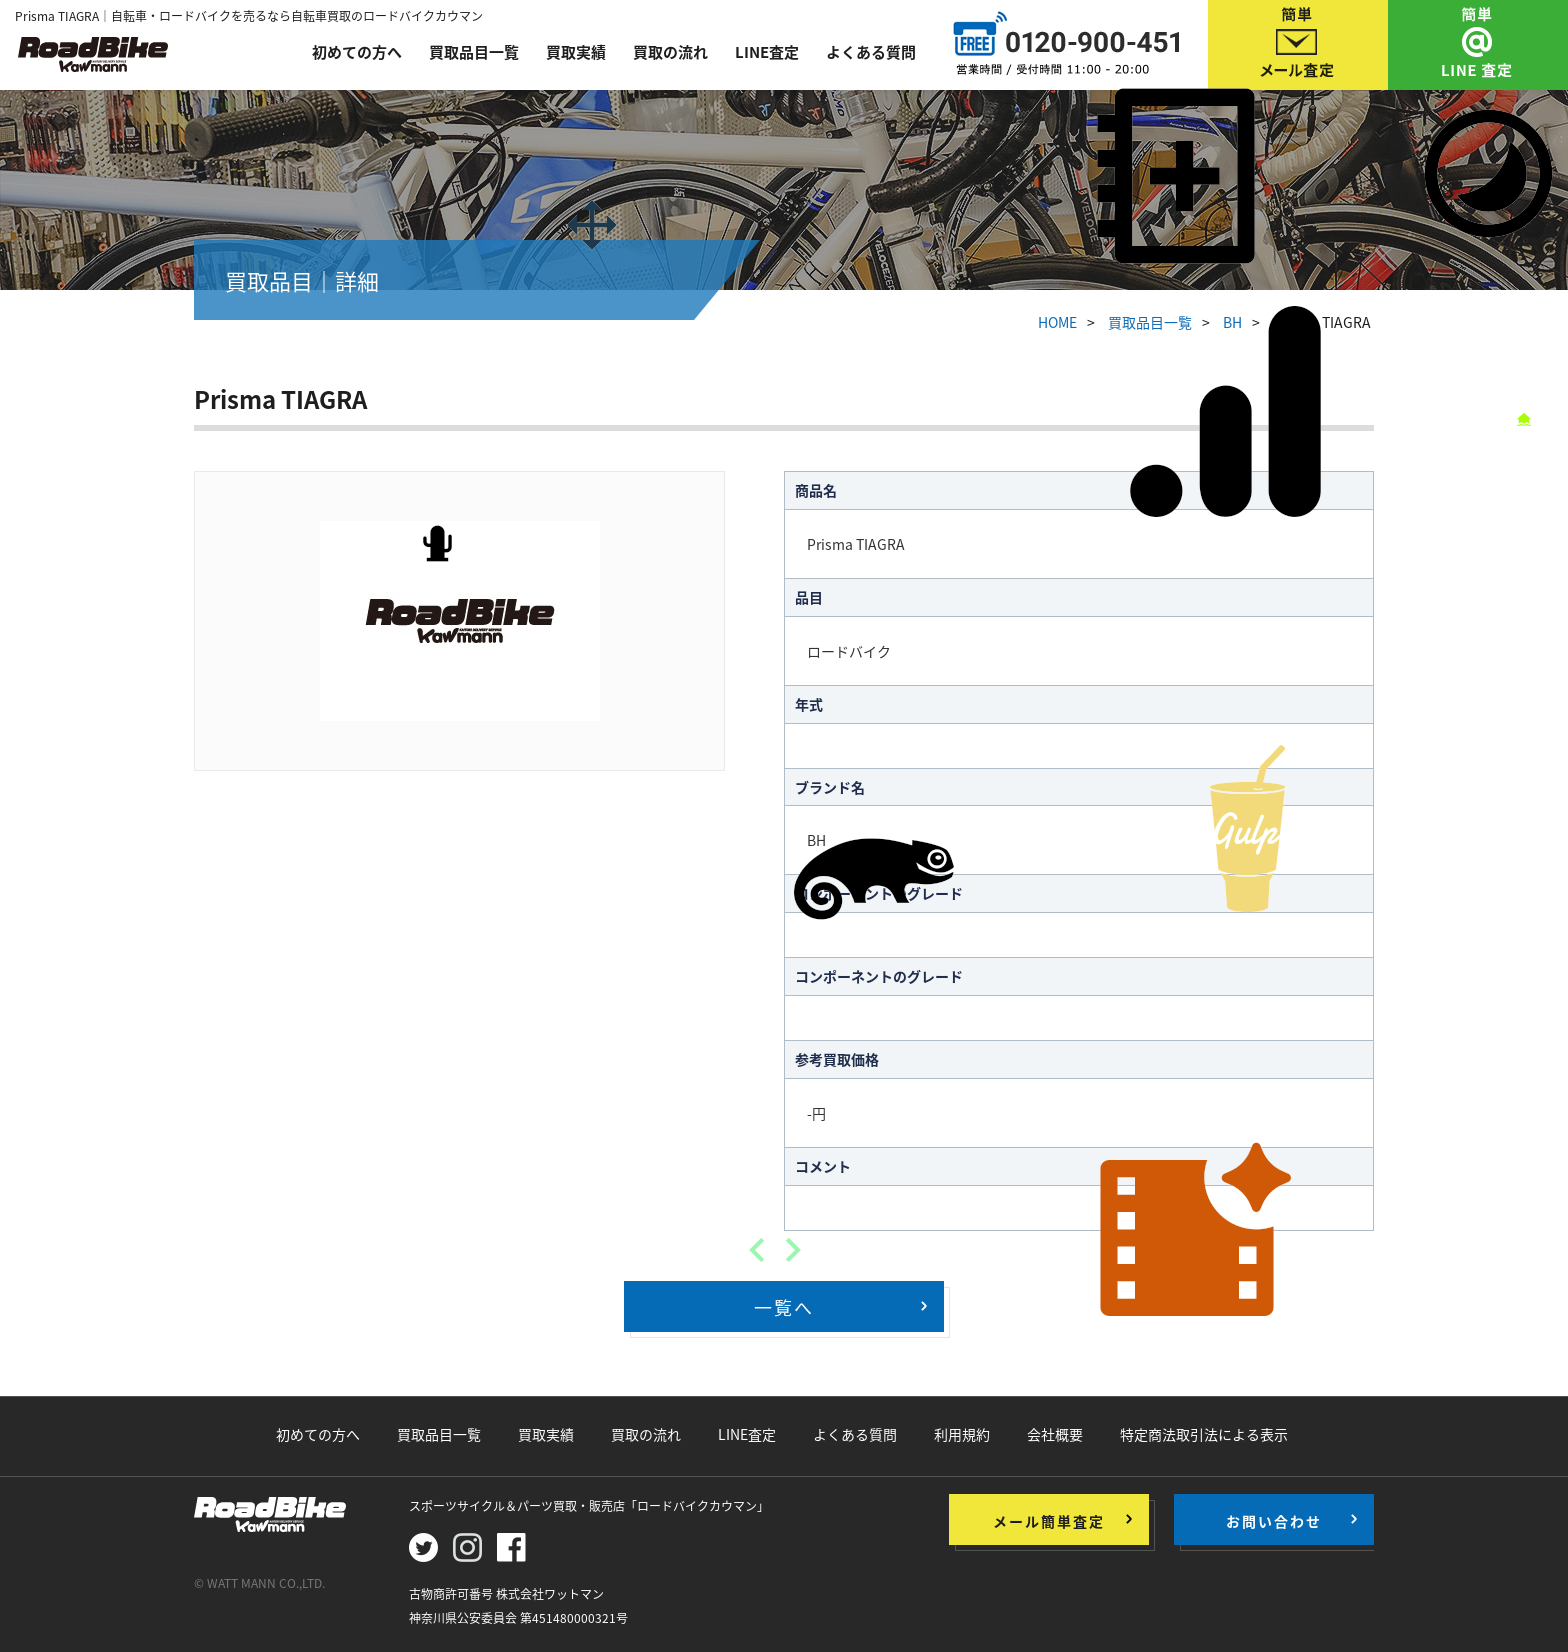 Image resolution: width=1568 pixels, height=1652 pixels. What do you see at coordinates (1524, 420) in the screenshot?
I see `indicates flood warning or alert` at bounding box center [1524, 420].